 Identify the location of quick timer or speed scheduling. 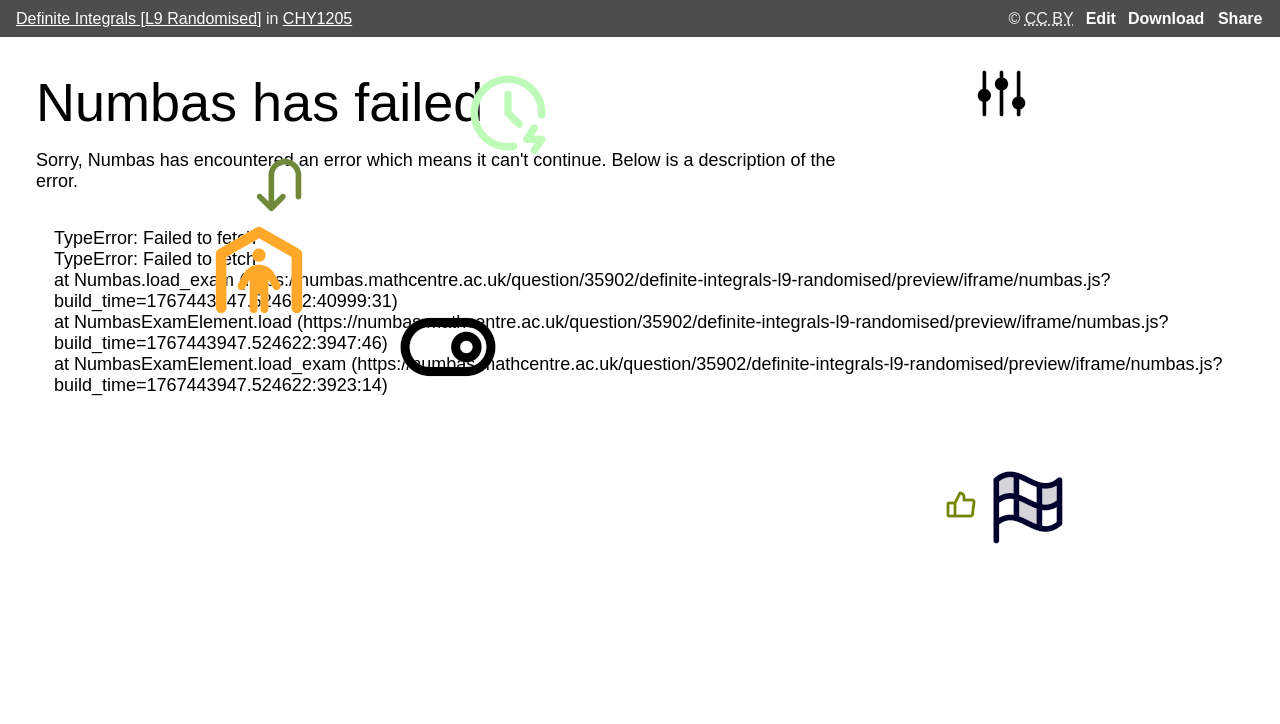
(508, 113).